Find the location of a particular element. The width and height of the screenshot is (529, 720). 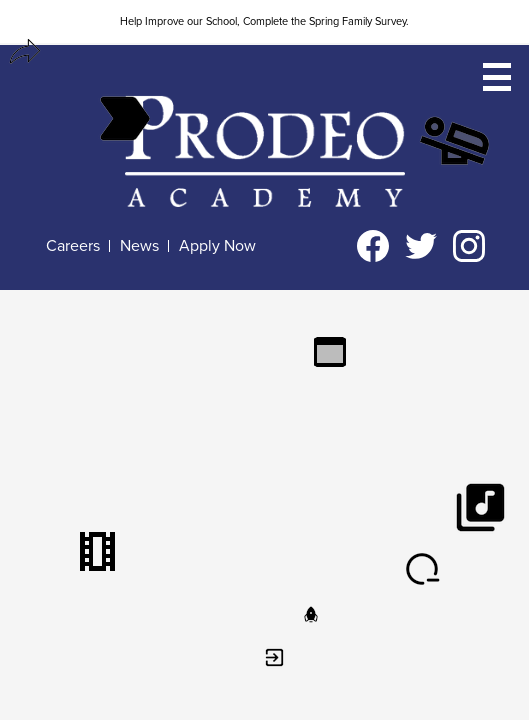

indicates lie-flat seat availability on flight is located at coordinates (454, 141).